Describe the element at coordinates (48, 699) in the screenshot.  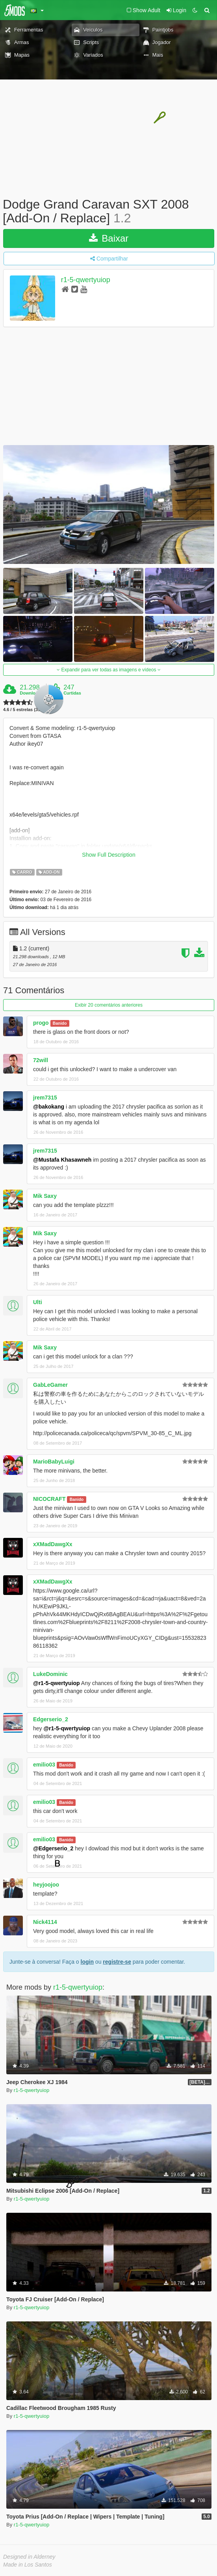
I see `access disk partition settings` at that location.